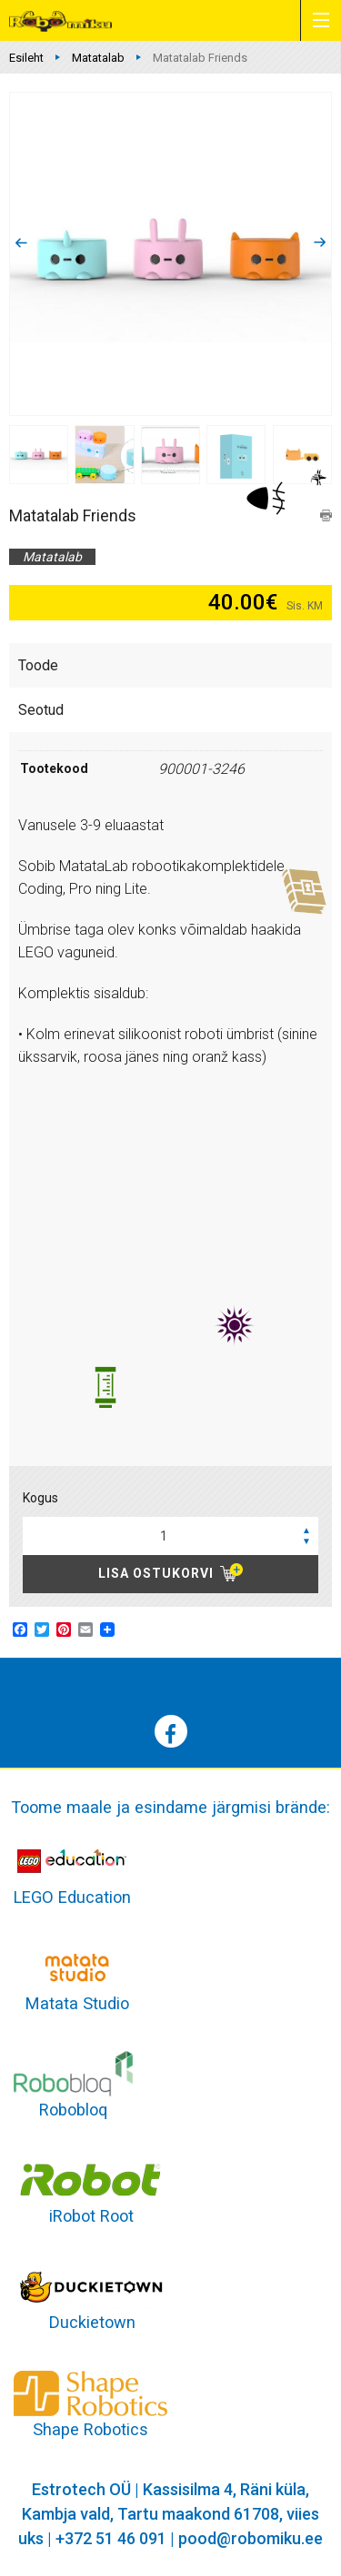 The image size is (341, 2576). I want to click on indicates a fire and ice element or dual-type ability, so click(235, 1325).